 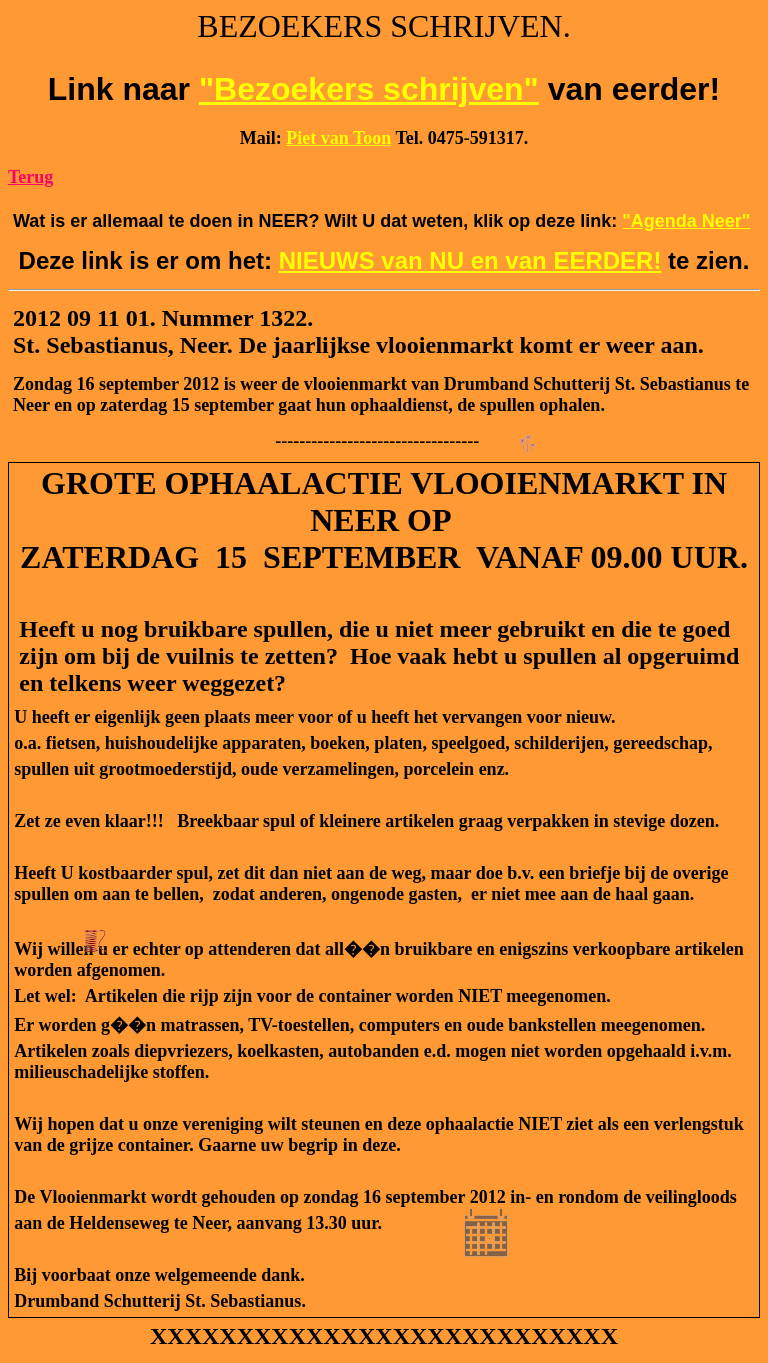 I want to click on view or open the calendar, so click(x=486, y=1235).